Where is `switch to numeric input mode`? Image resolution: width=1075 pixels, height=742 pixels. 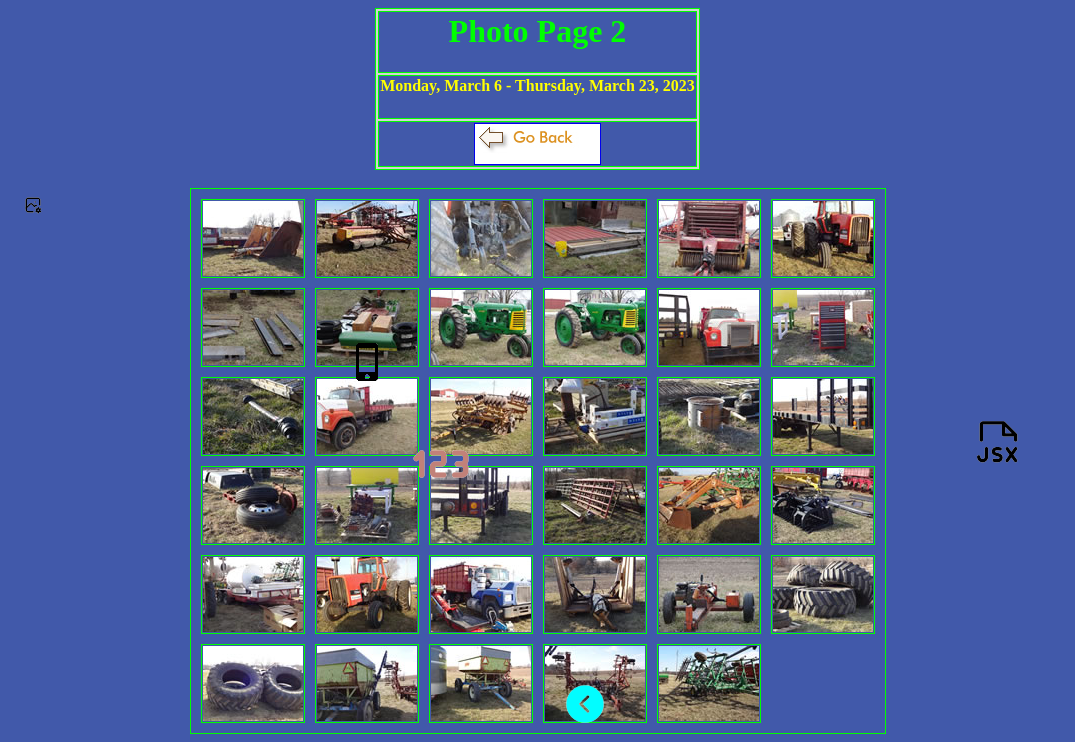 switch to numeric input mode is located at coordinates (441, 464).